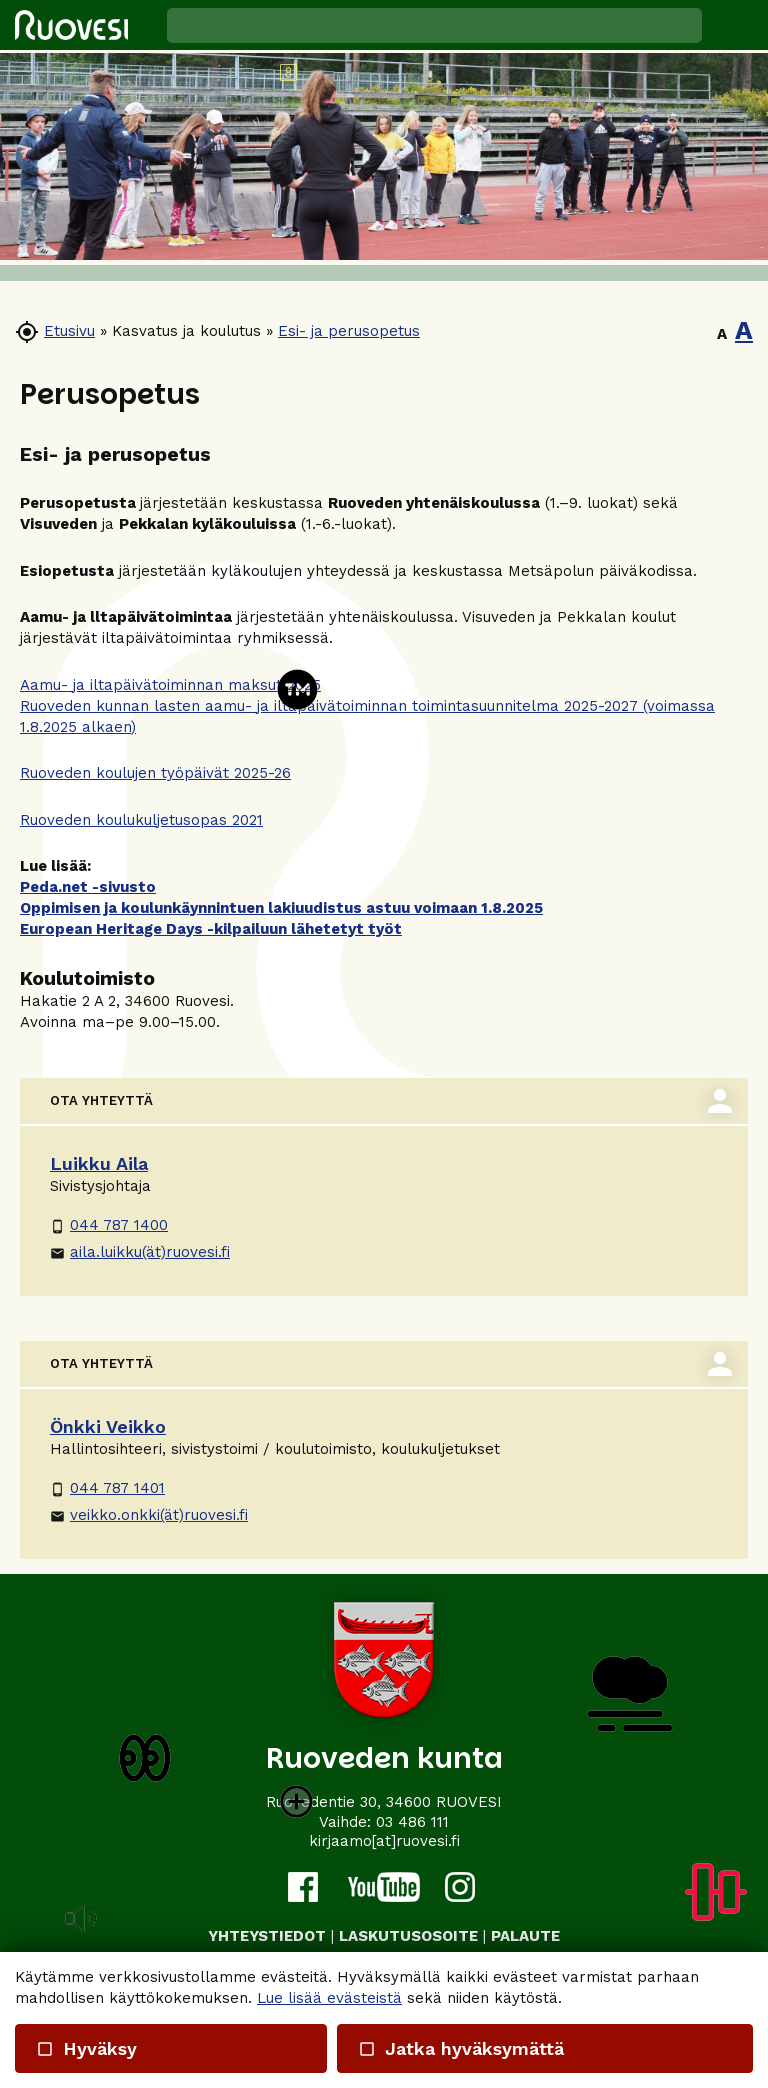 The height and width of the screenshot is (2088, 768). Describe the element at coordinates (630, 1694) in the screenshot. I see `indicates smog or poor air quality conditions` at that location.